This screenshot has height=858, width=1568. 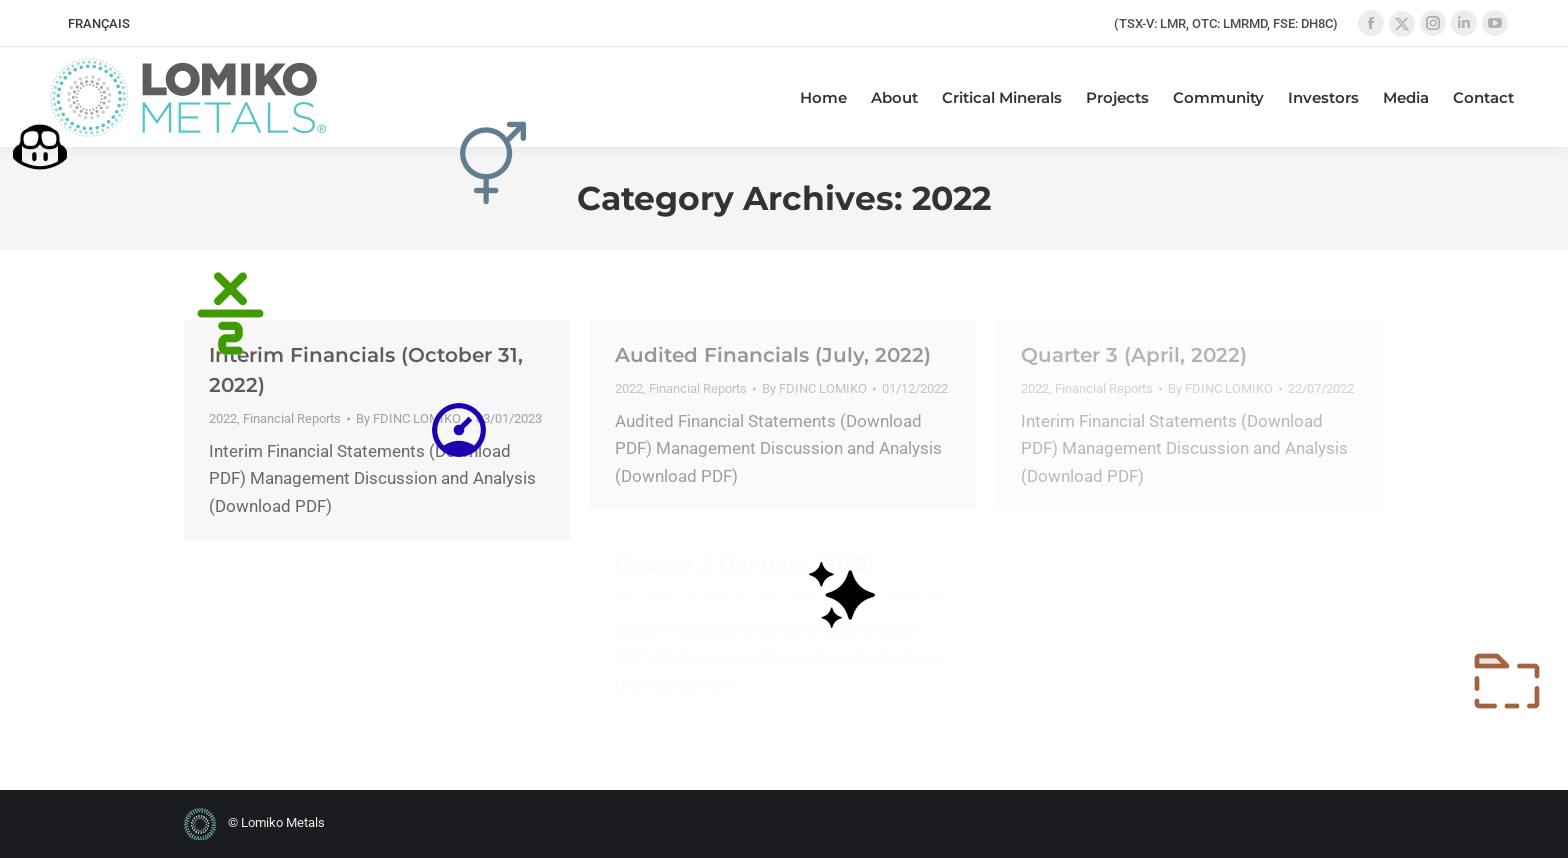 I want to click on select gender or sex options, so click(x=493, y=163).